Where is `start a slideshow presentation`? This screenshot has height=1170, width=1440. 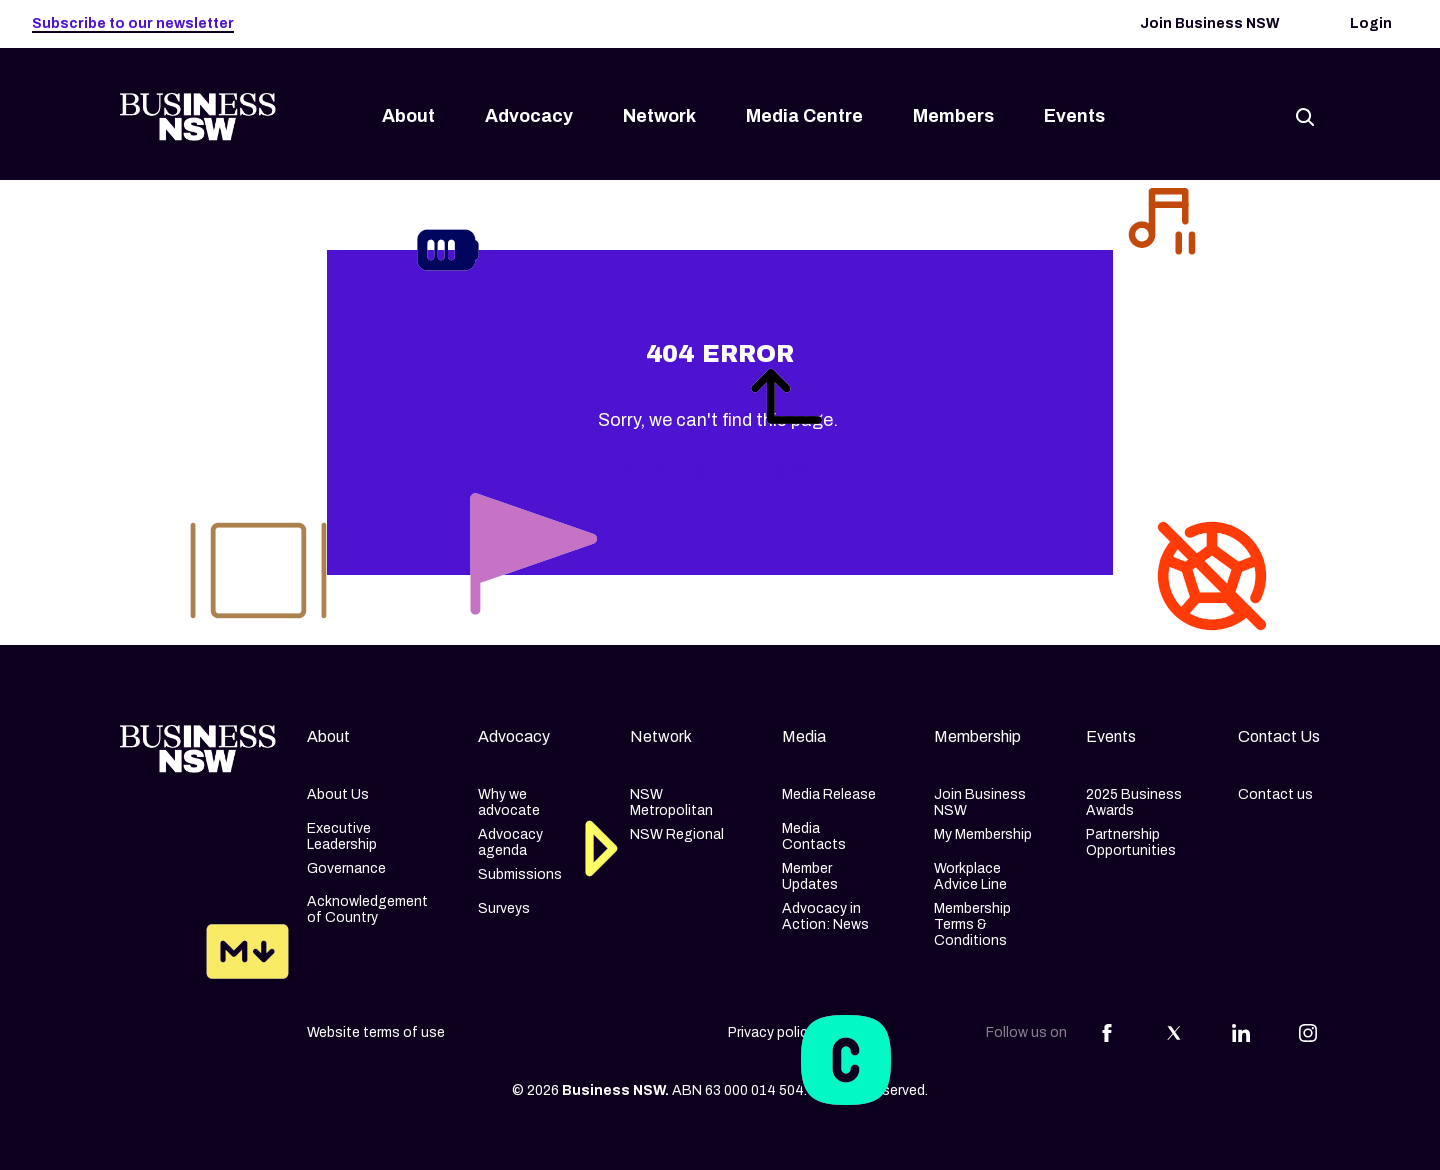 start a slideshow presentation is located at coordinates (258, 570).